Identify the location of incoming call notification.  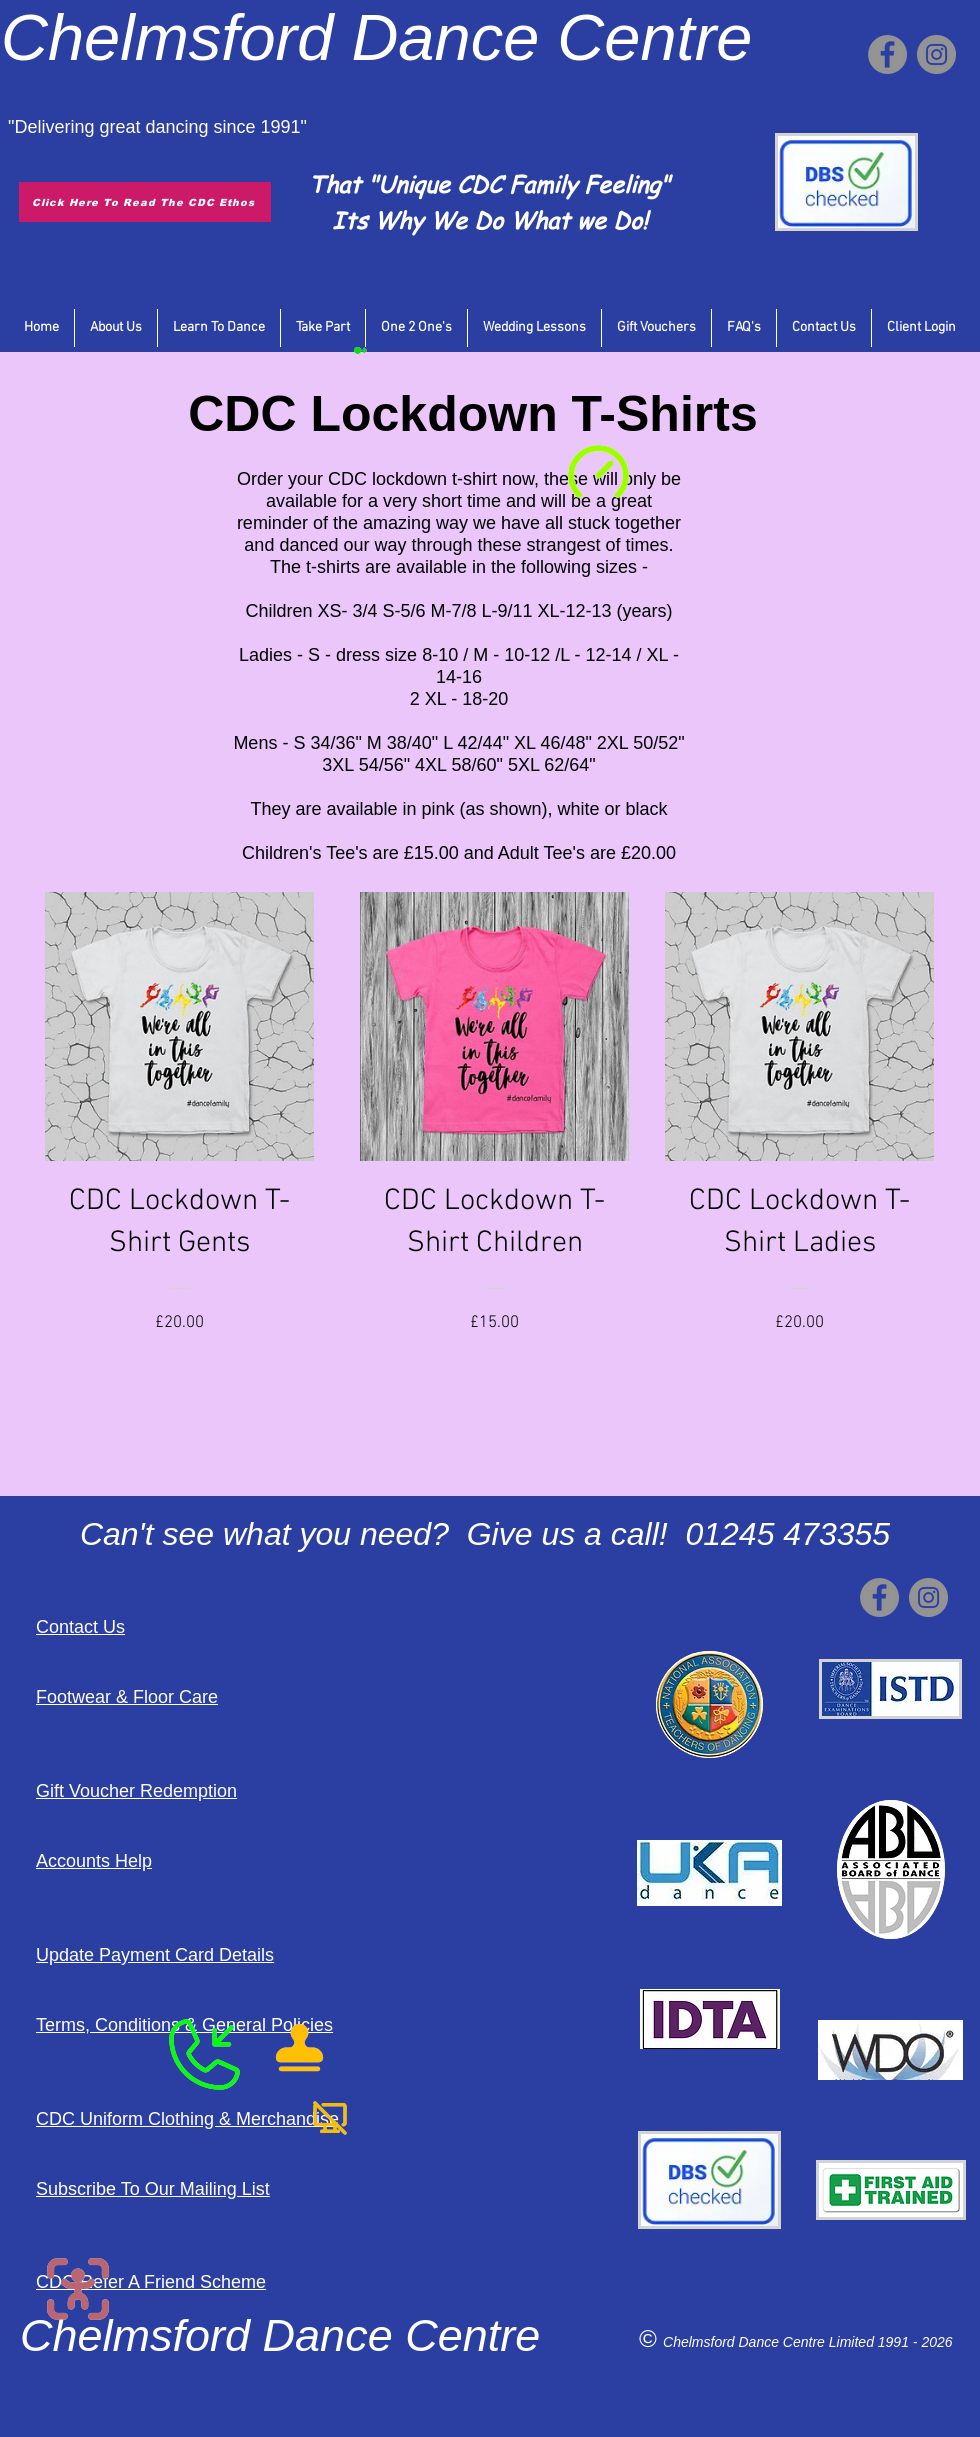
(206, 2053).